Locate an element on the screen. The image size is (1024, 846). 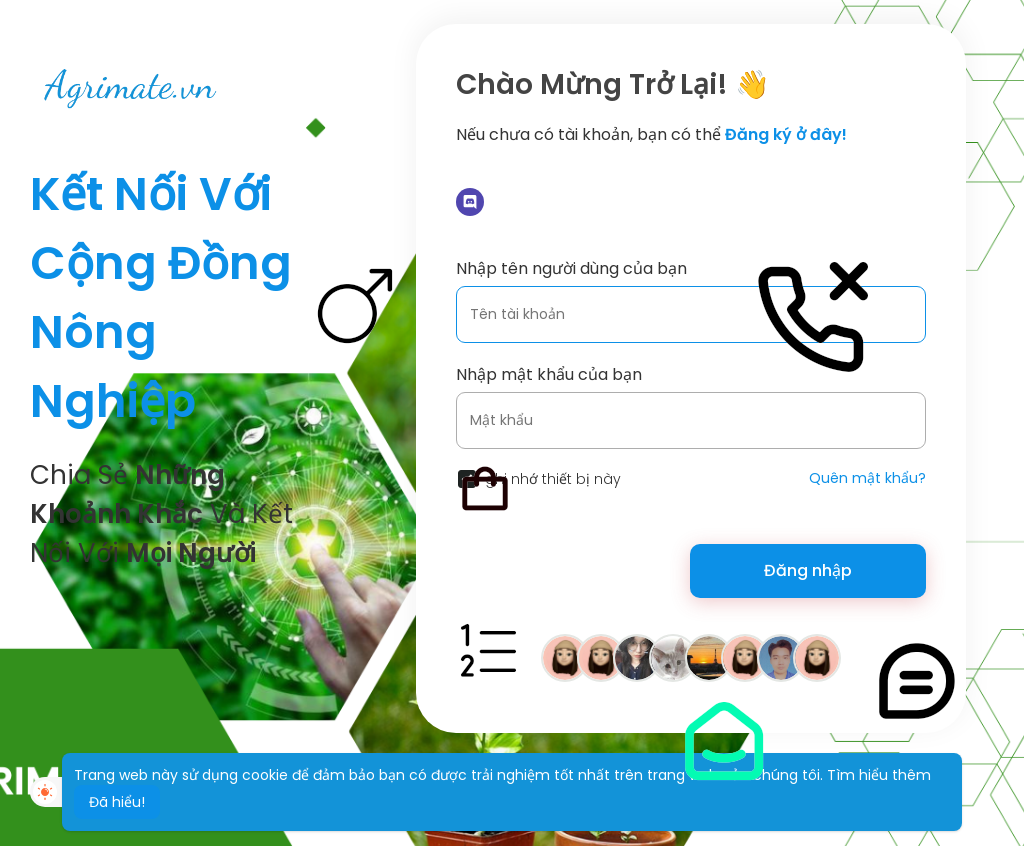
access smart home controls is located at coordinates (724, 741).